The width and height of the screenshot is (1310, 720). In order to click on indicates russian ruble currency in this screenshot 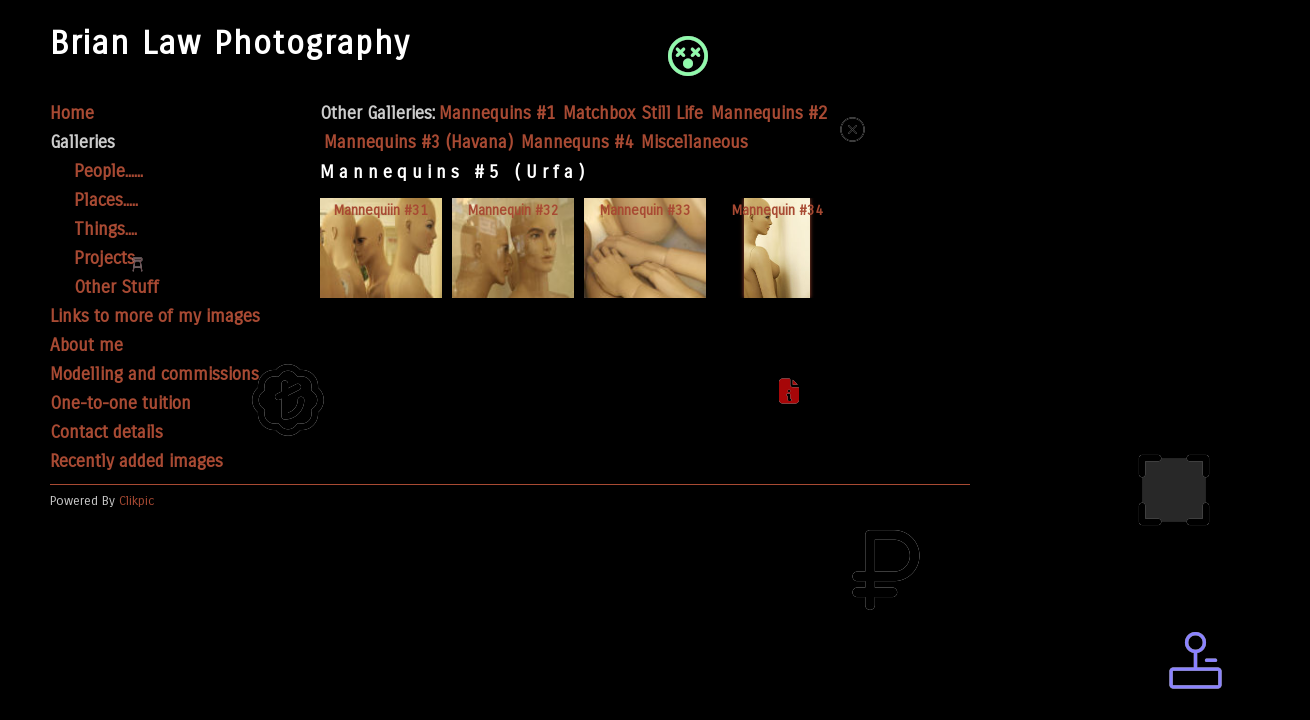, I will do `click(886, 570)`.